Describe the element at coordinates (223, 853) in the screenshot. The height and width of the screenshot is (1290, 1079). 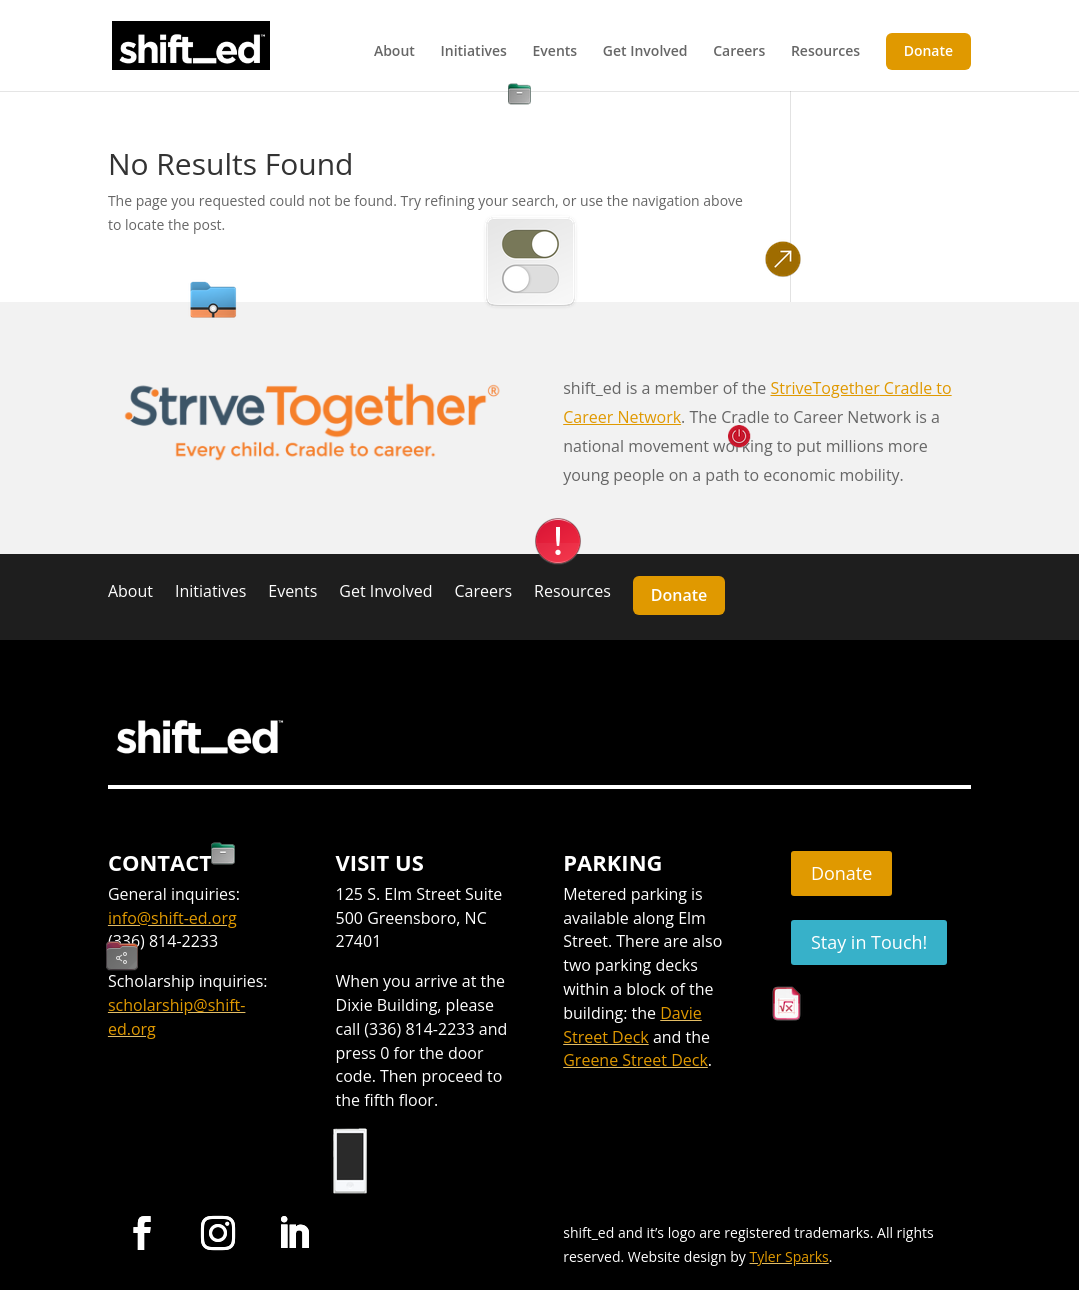
I see `open file manager application` at that location.